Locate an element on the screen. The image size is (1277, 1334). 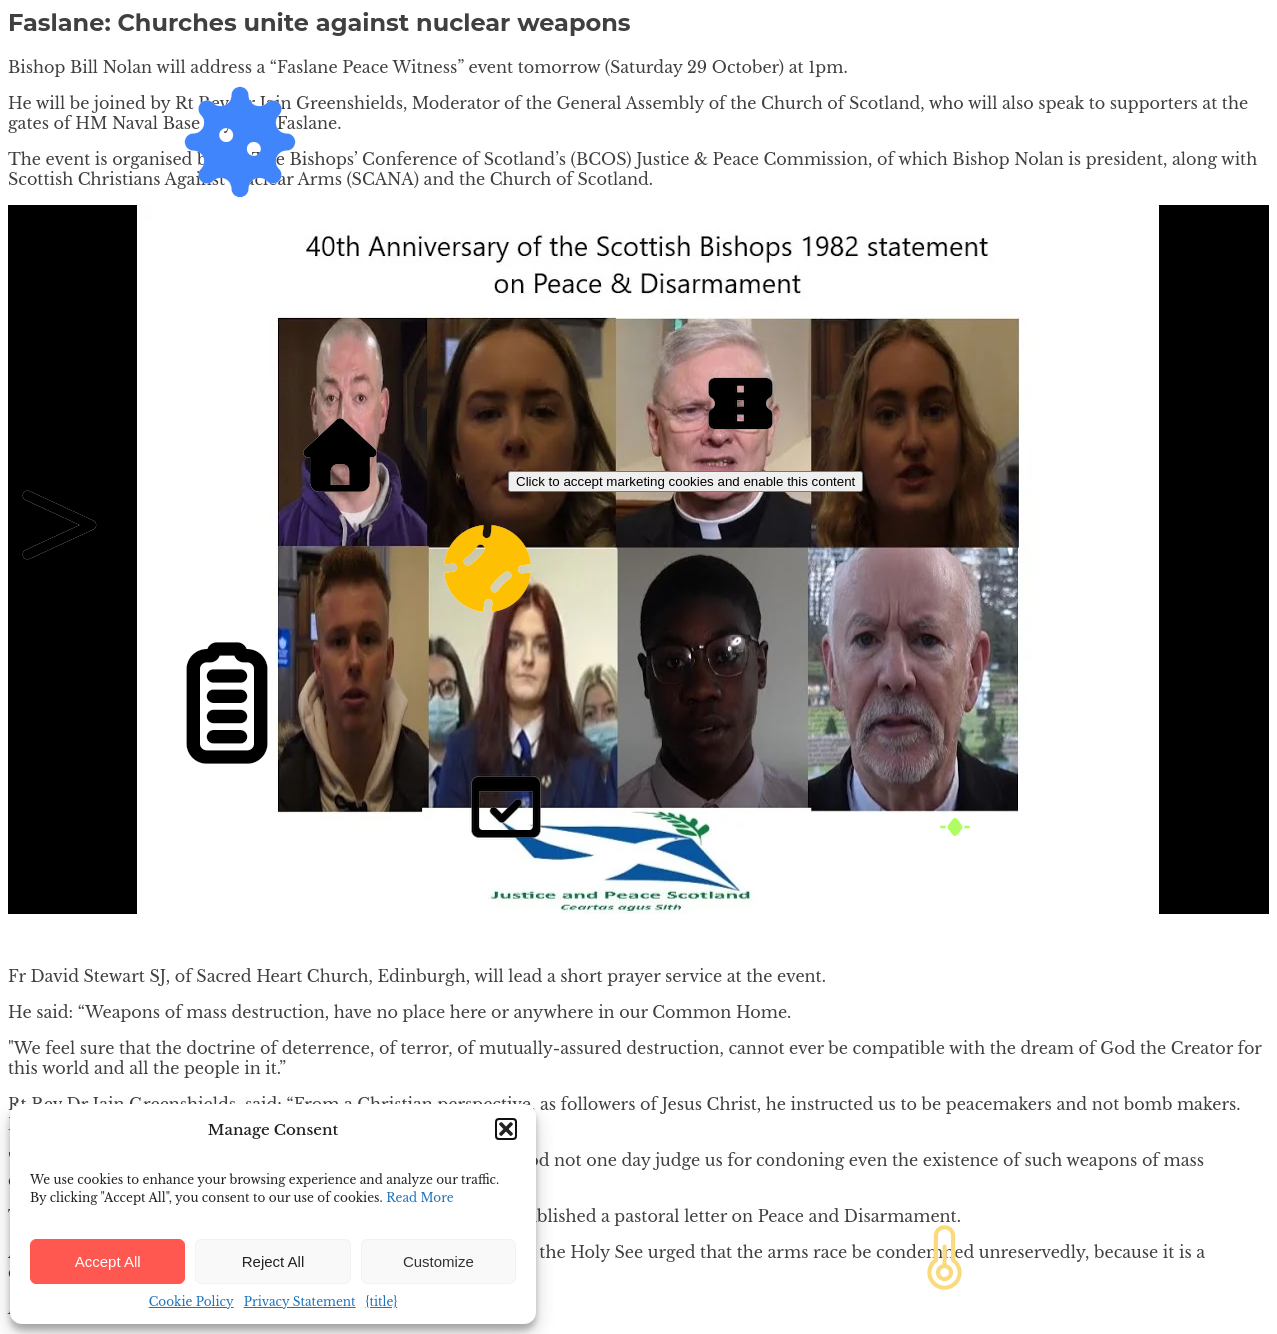
view current temperature is located at coordinates (944, 1257).